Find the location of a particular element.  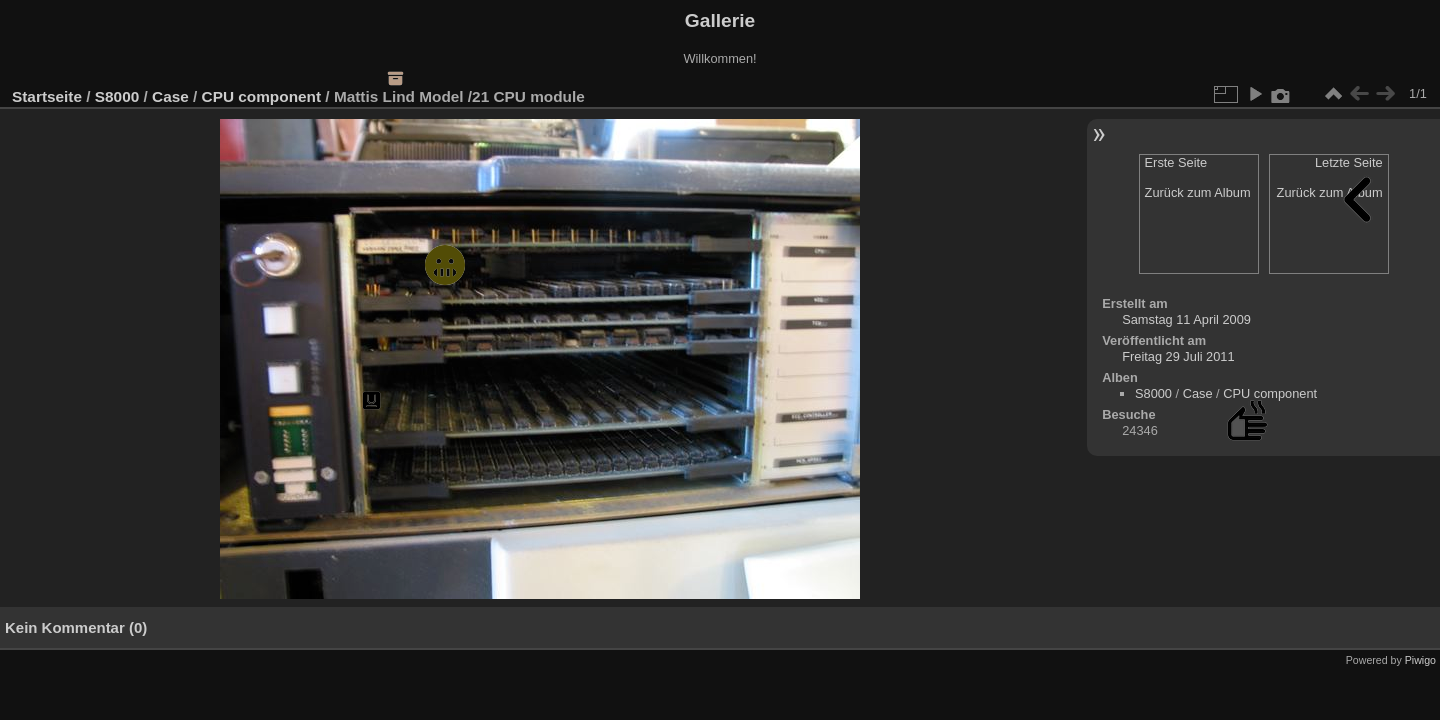

hand dryer available in this location is located at coordinates (1248, 419).